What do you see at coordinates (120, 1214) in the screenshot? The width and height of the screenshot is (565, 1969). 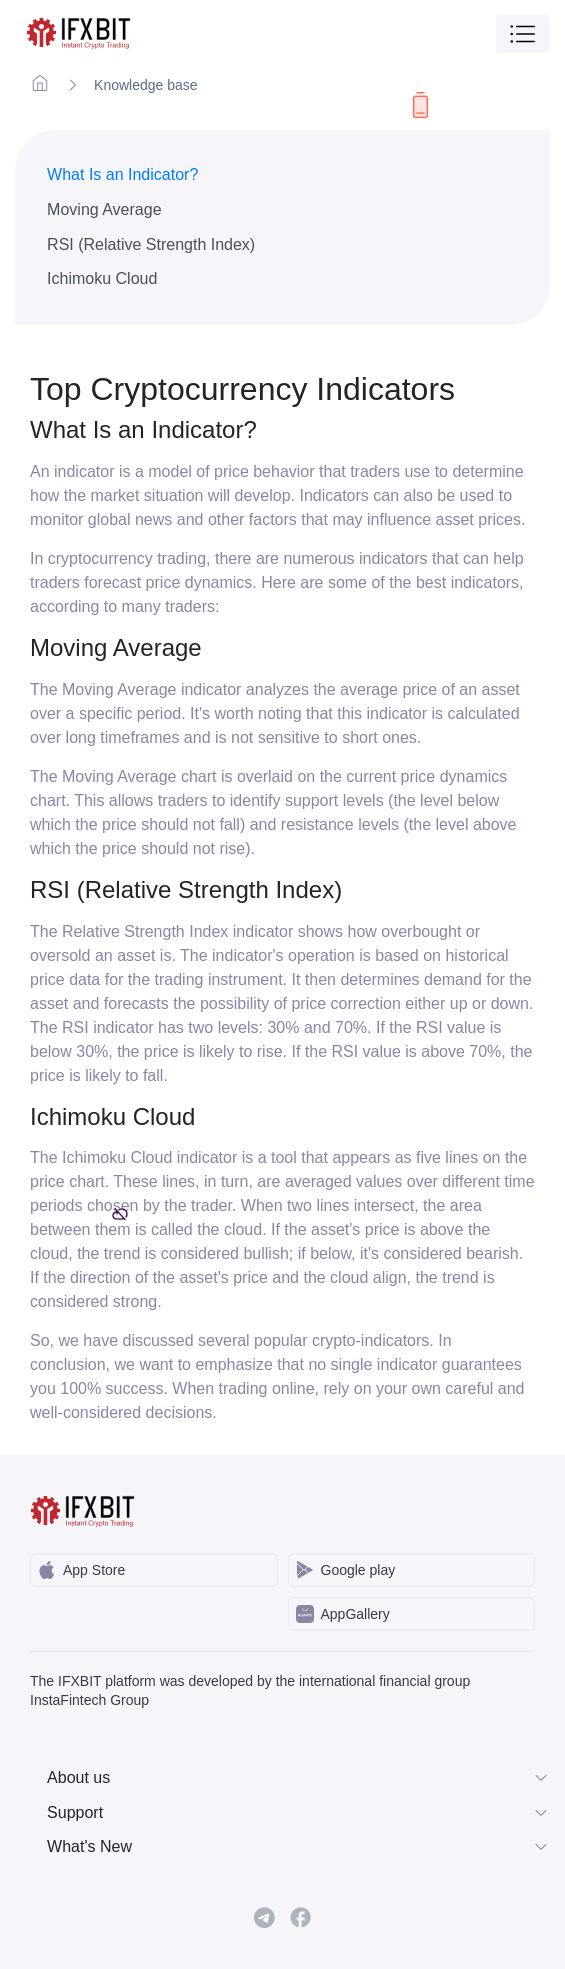 I see `indicates no cloud connection or offline status` at bounding box center [120, 1214].